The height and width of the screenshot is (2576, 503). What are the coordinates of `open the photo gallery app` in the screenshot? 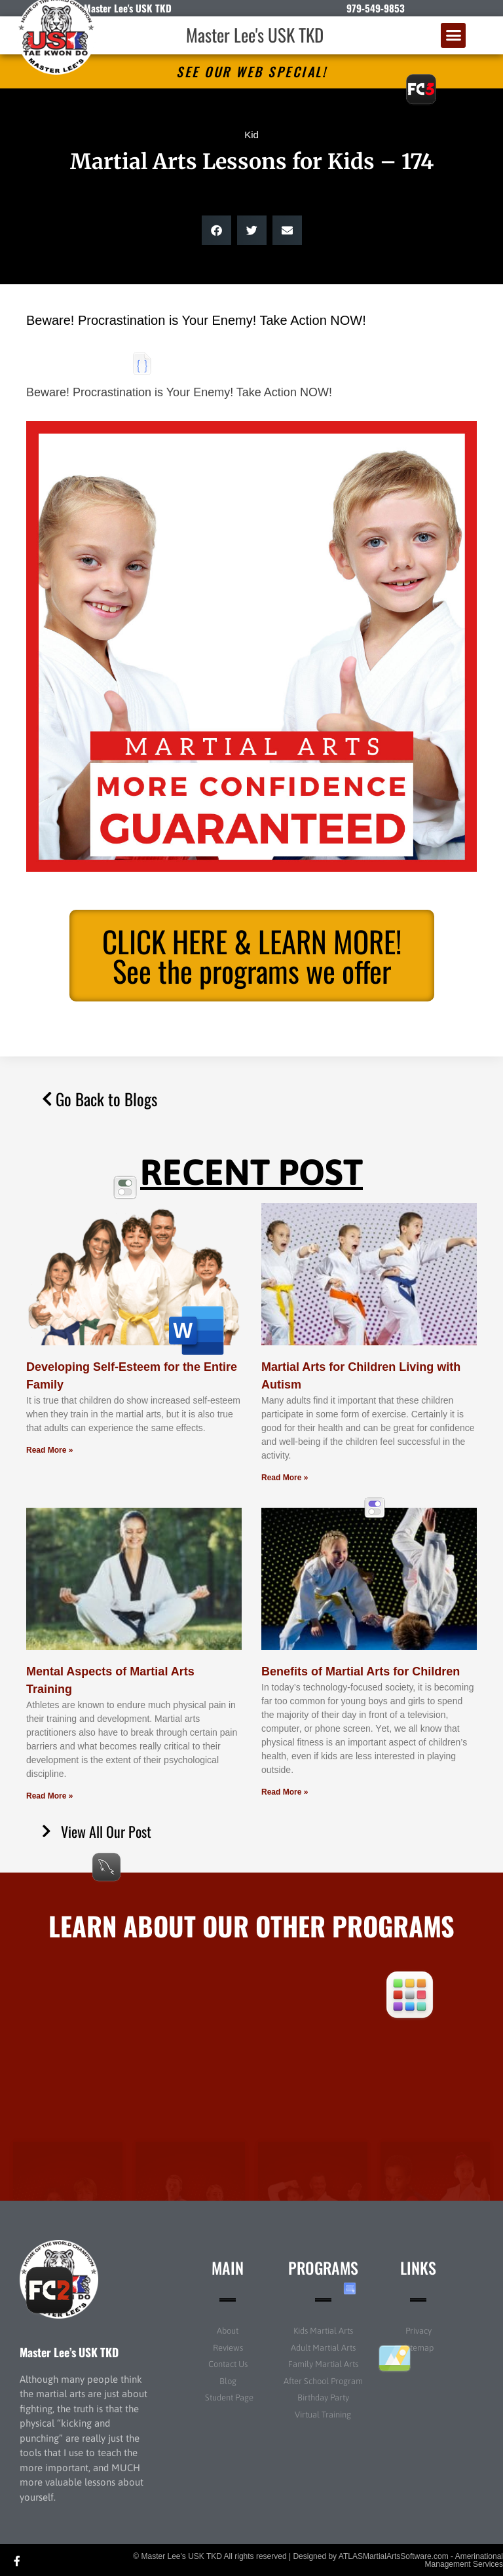 It's located at (394, 2358).